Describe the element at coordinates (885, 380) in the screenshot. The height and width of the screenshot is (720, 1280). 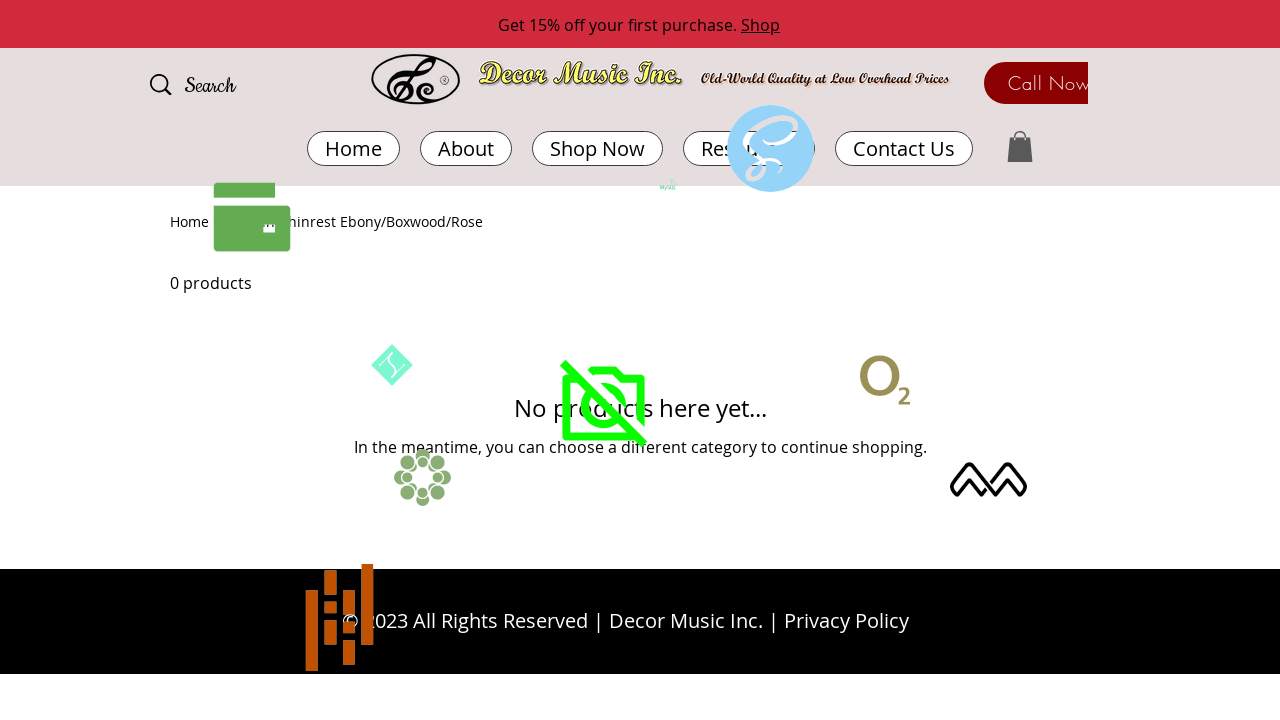
I see `O2 telecommunications brand logo` at that location.